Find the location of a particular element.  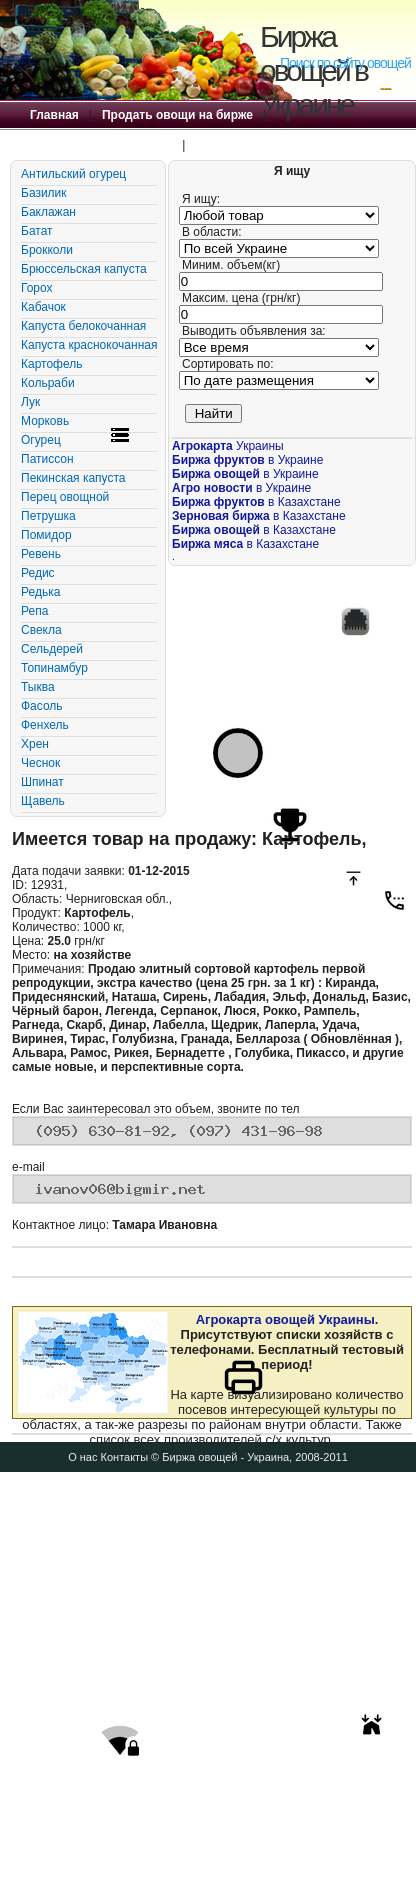

connected to a secured wifi network with weak signal is located at coordinates (120, 1740).